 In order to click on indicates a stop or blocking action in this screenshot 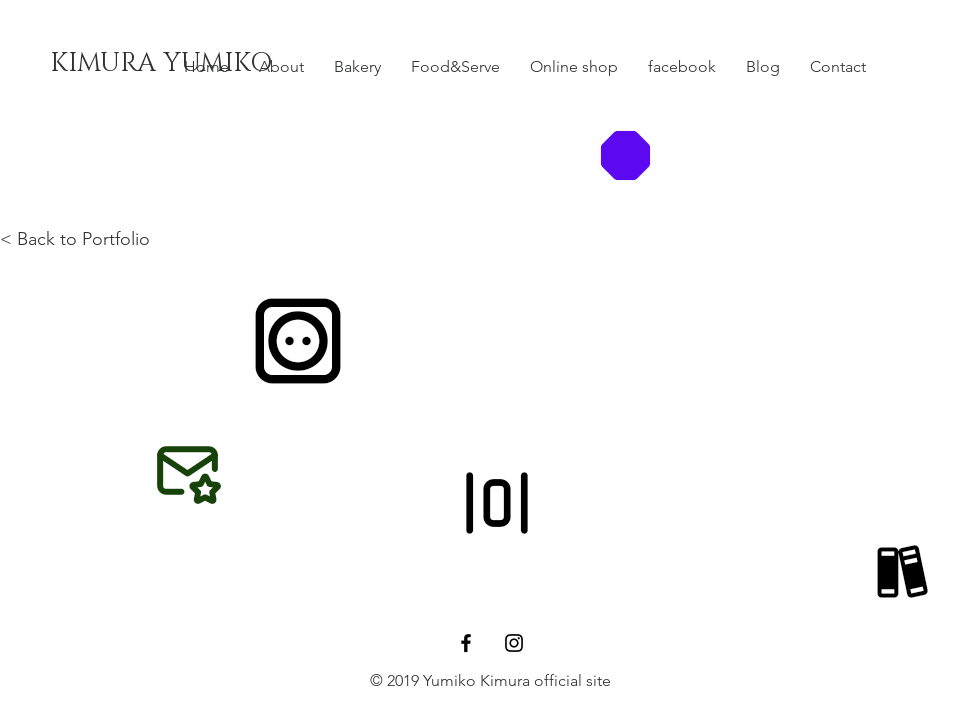, I will do `click(625, 155)`.